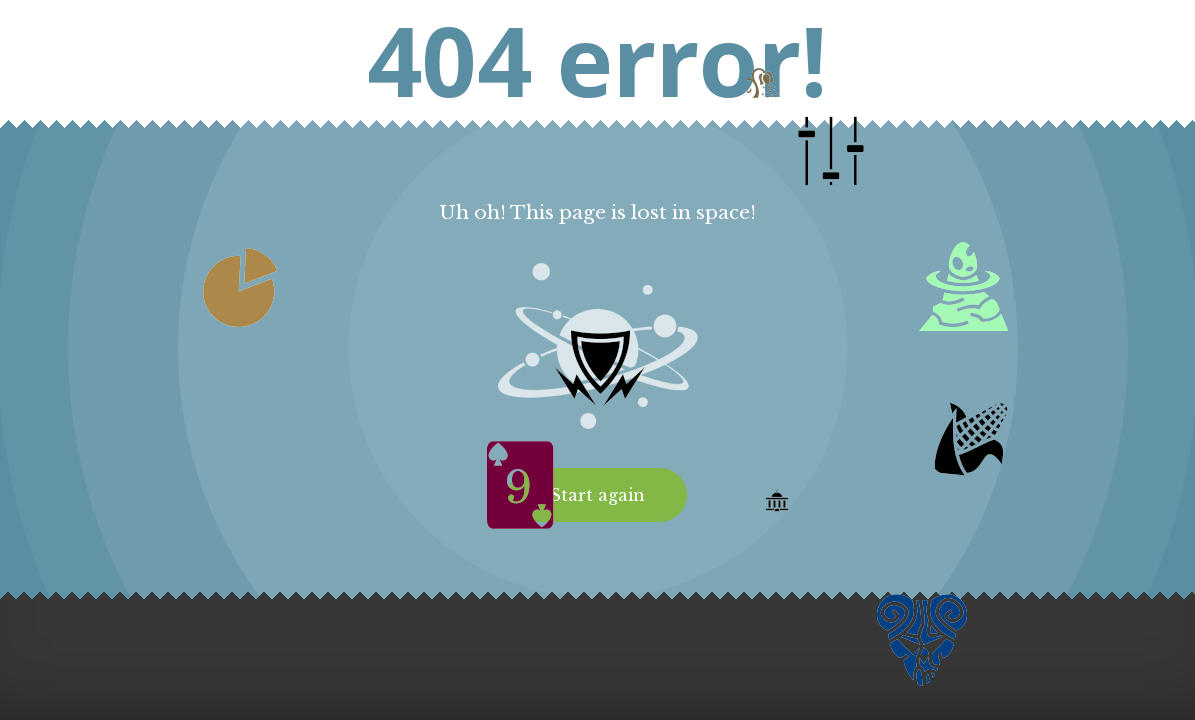  What do you see at coordinates (922, 640) in the screenshot?
I see `select a guitar pick or musical accessory` at bounding box center [922, 640].